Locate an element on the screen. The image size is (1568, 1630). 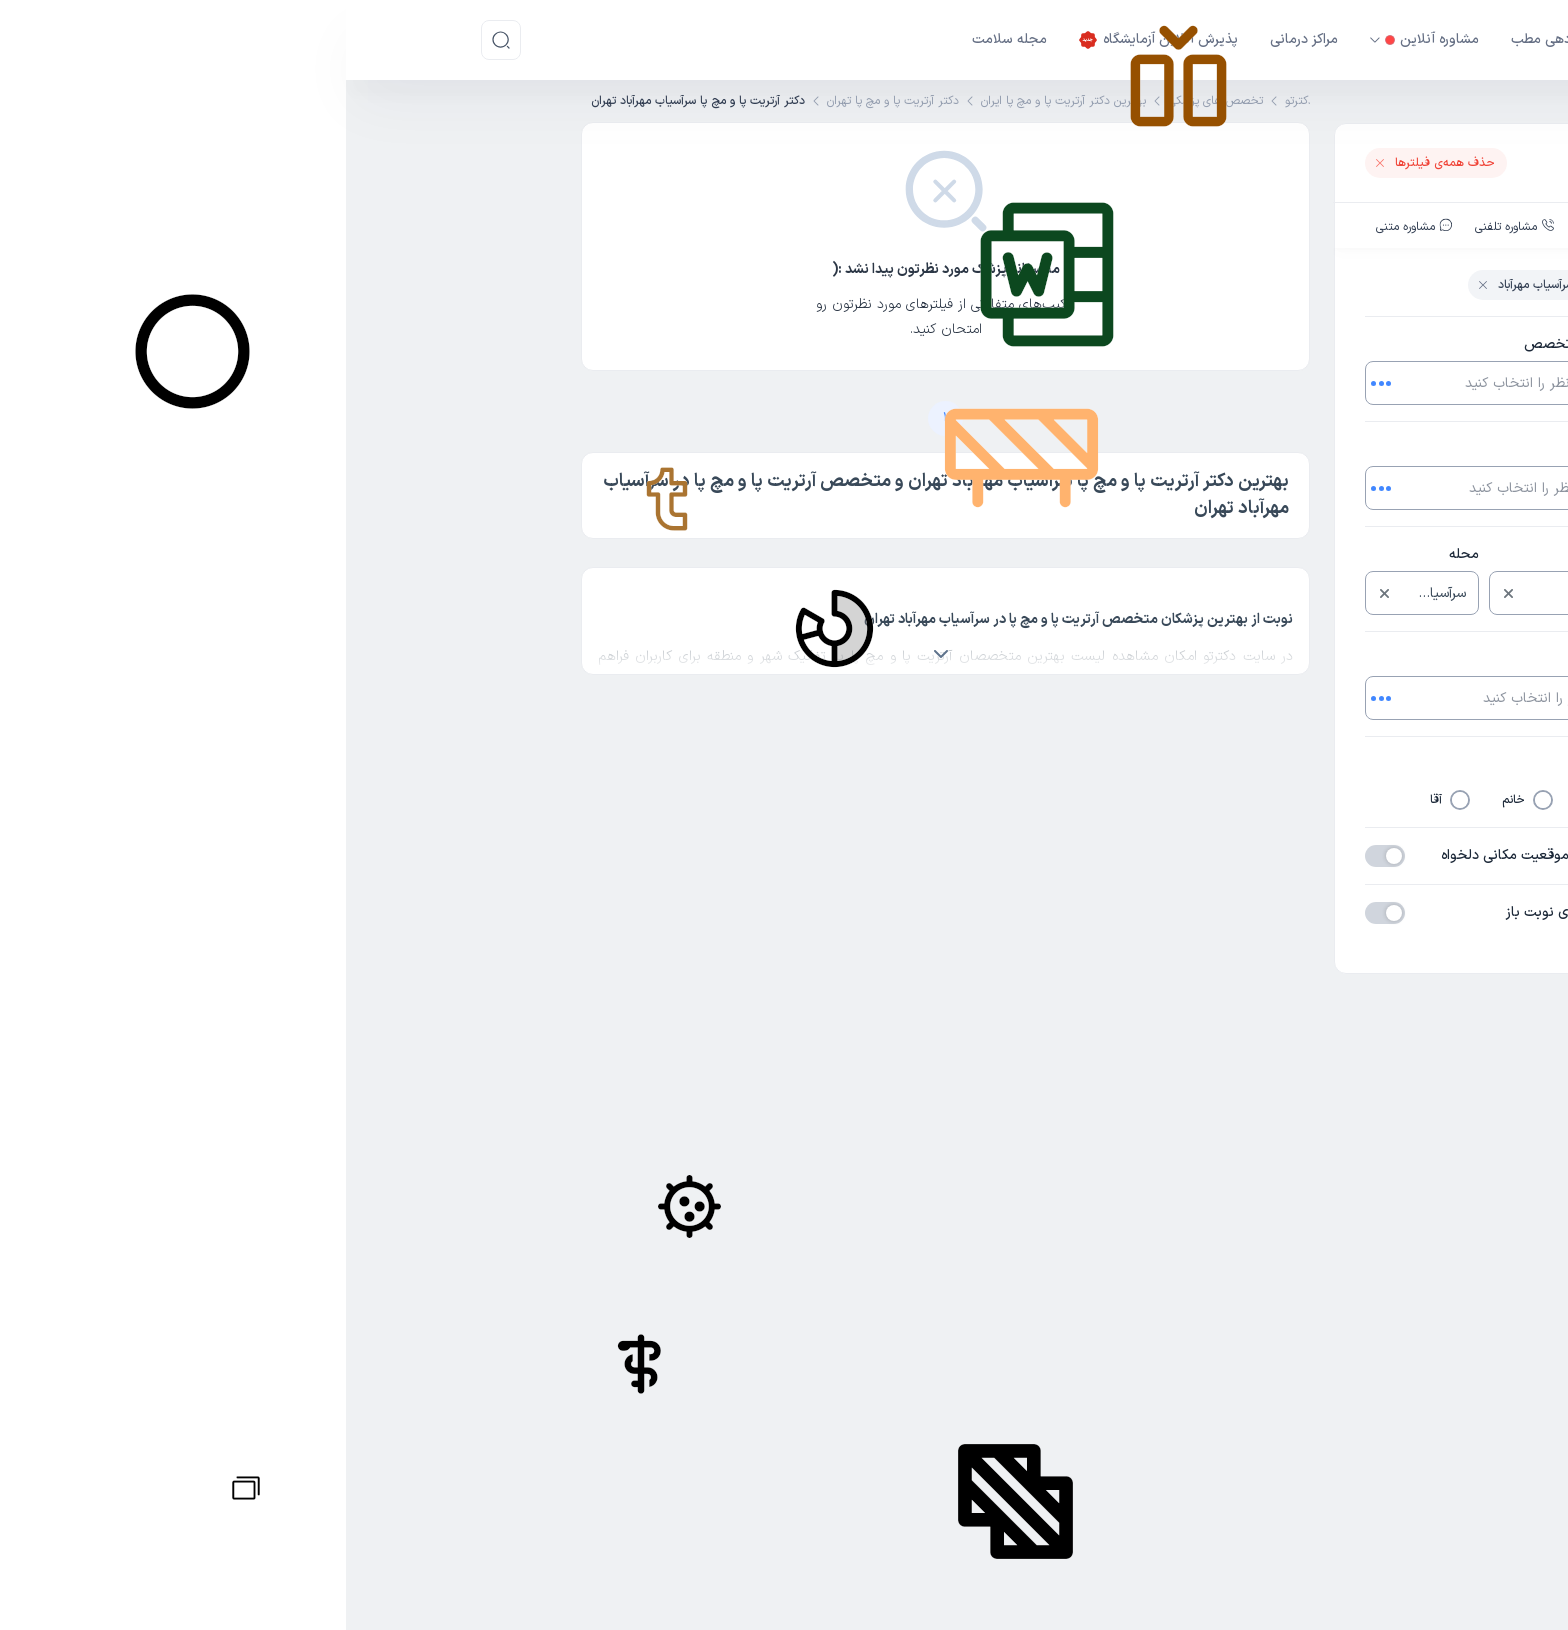
indicates 0% progress or empty state is located at coordinates (192, 351).